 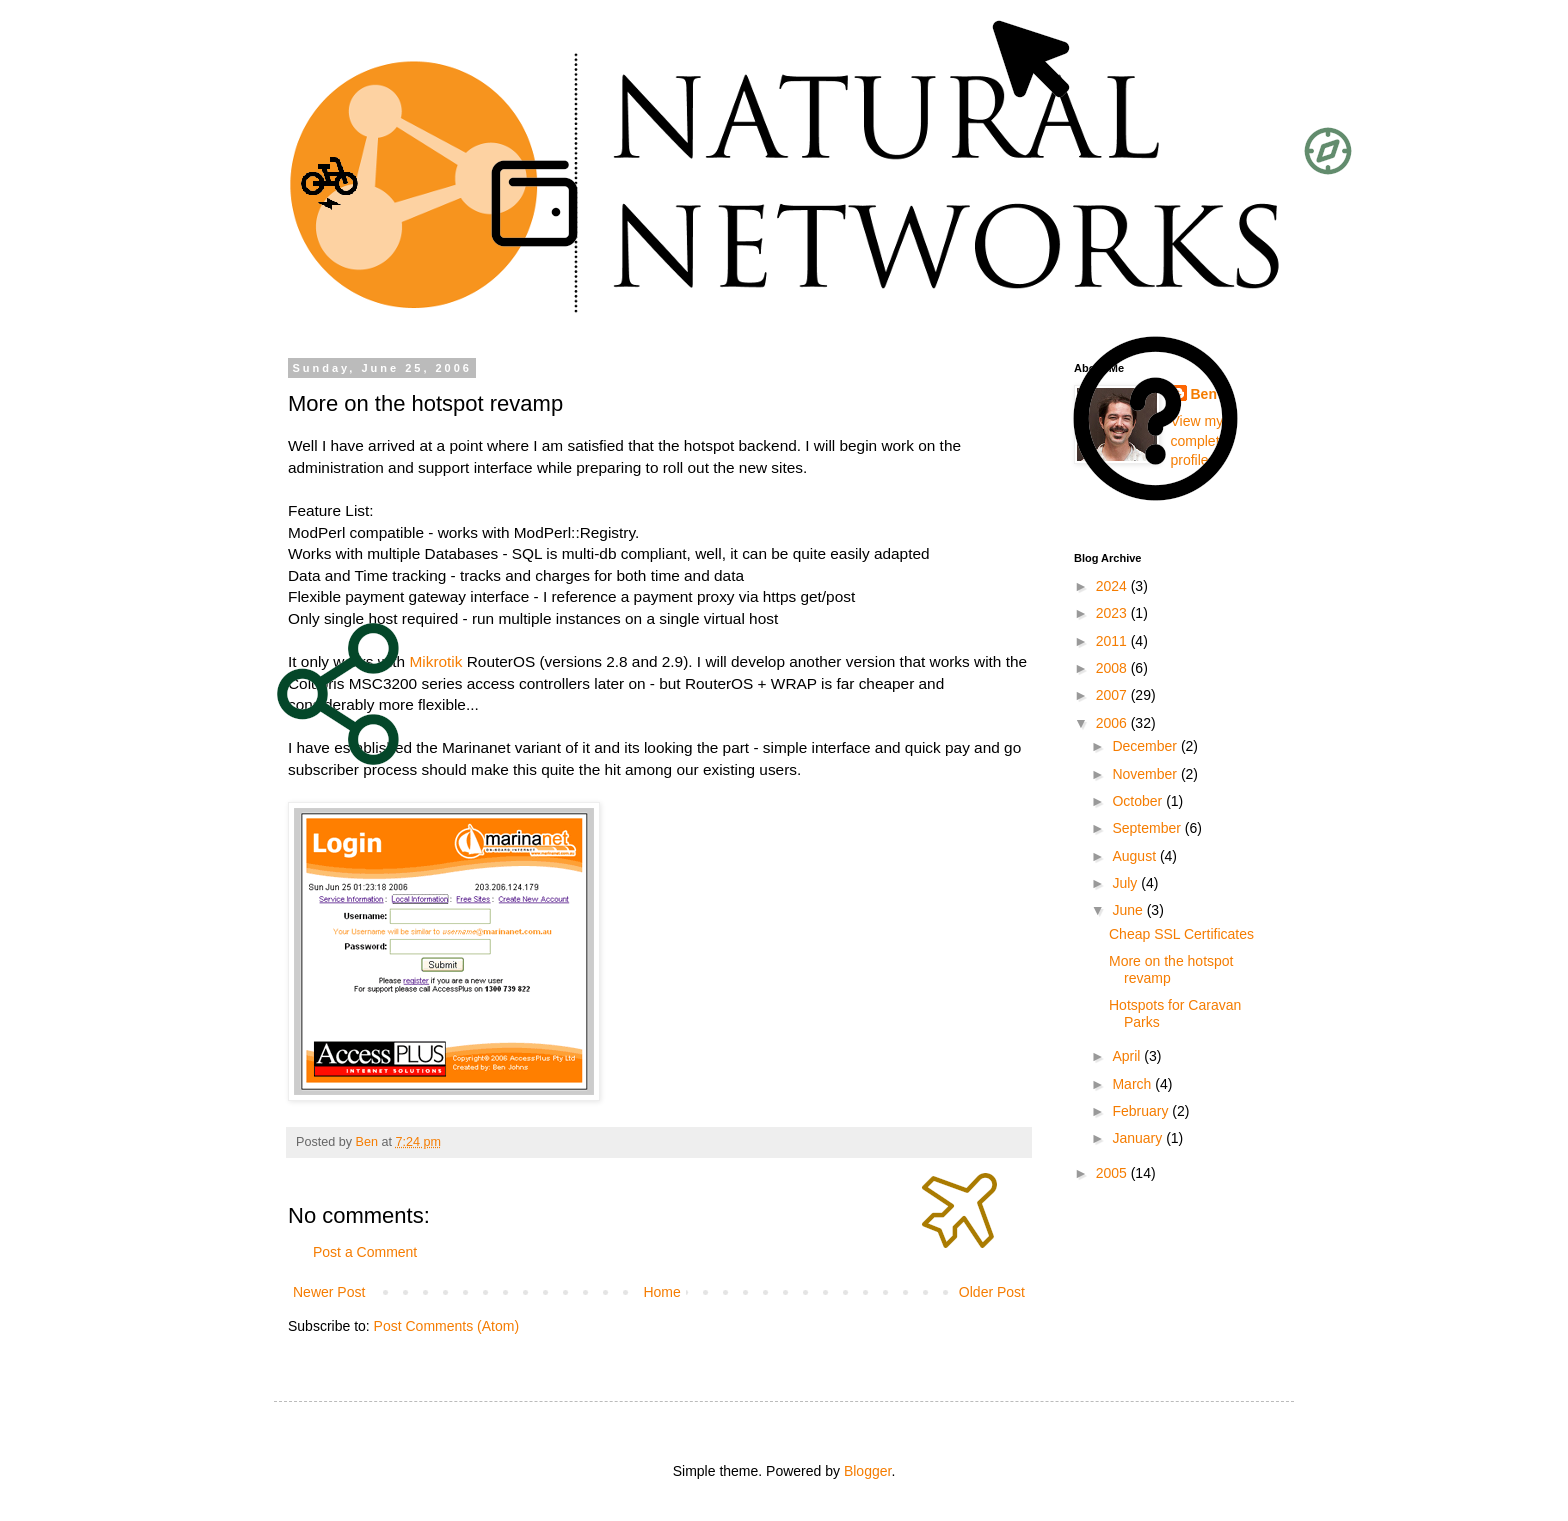 I want to click on access your wallet or payment methods, so click(x=534, y=203).